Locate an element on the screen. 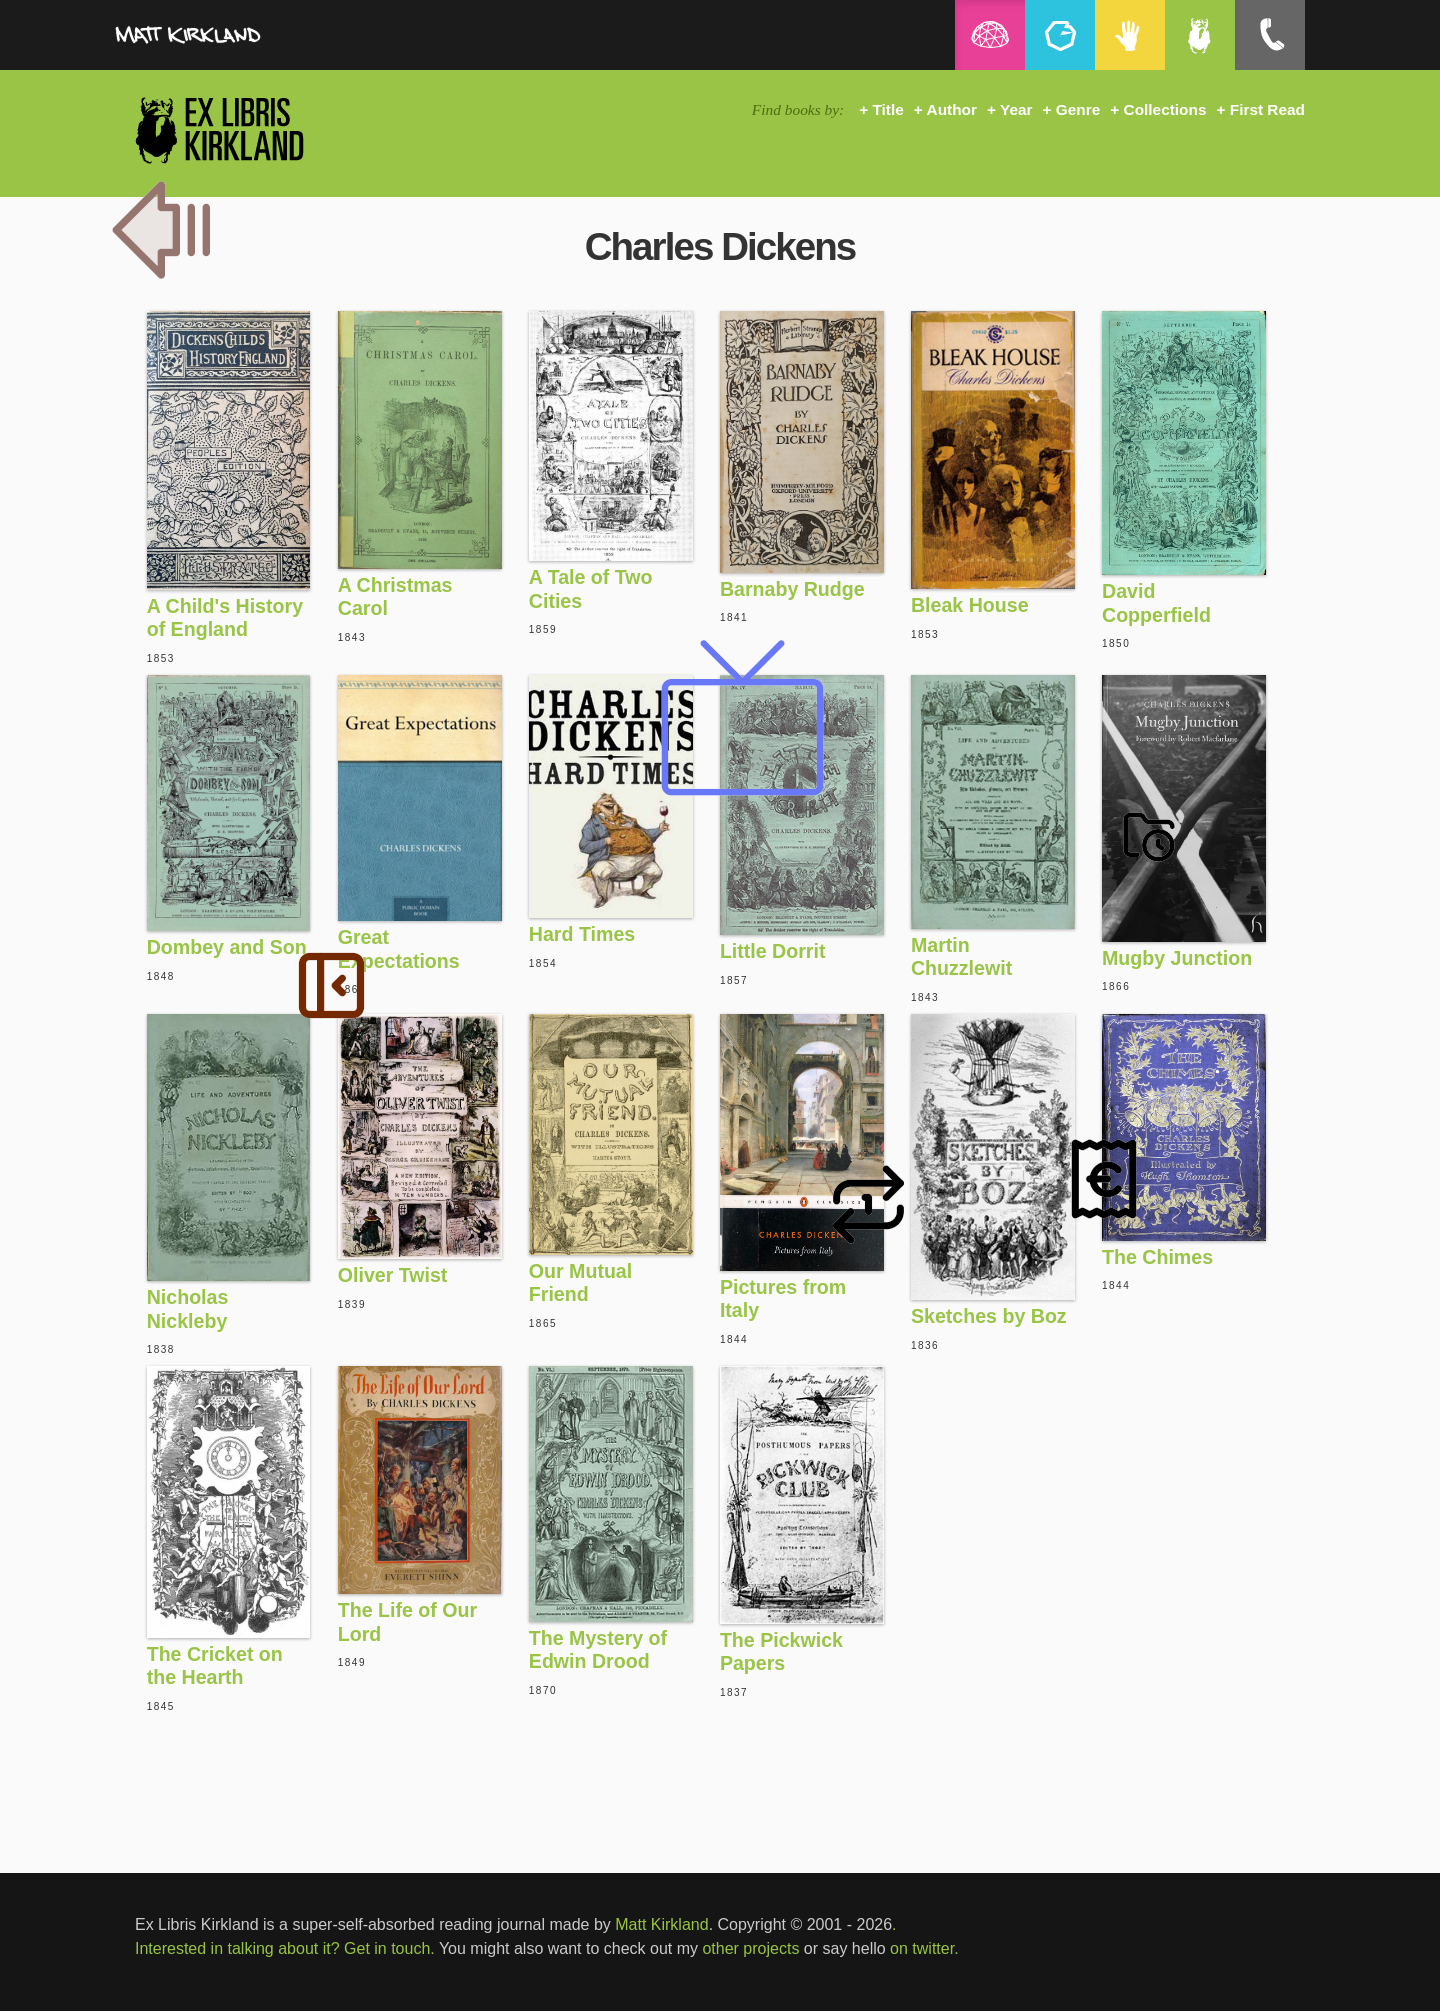 Image resolution: width=1440 pixels, height=2011 pixels. repeat current track once is located at coordinates (868, 1204).